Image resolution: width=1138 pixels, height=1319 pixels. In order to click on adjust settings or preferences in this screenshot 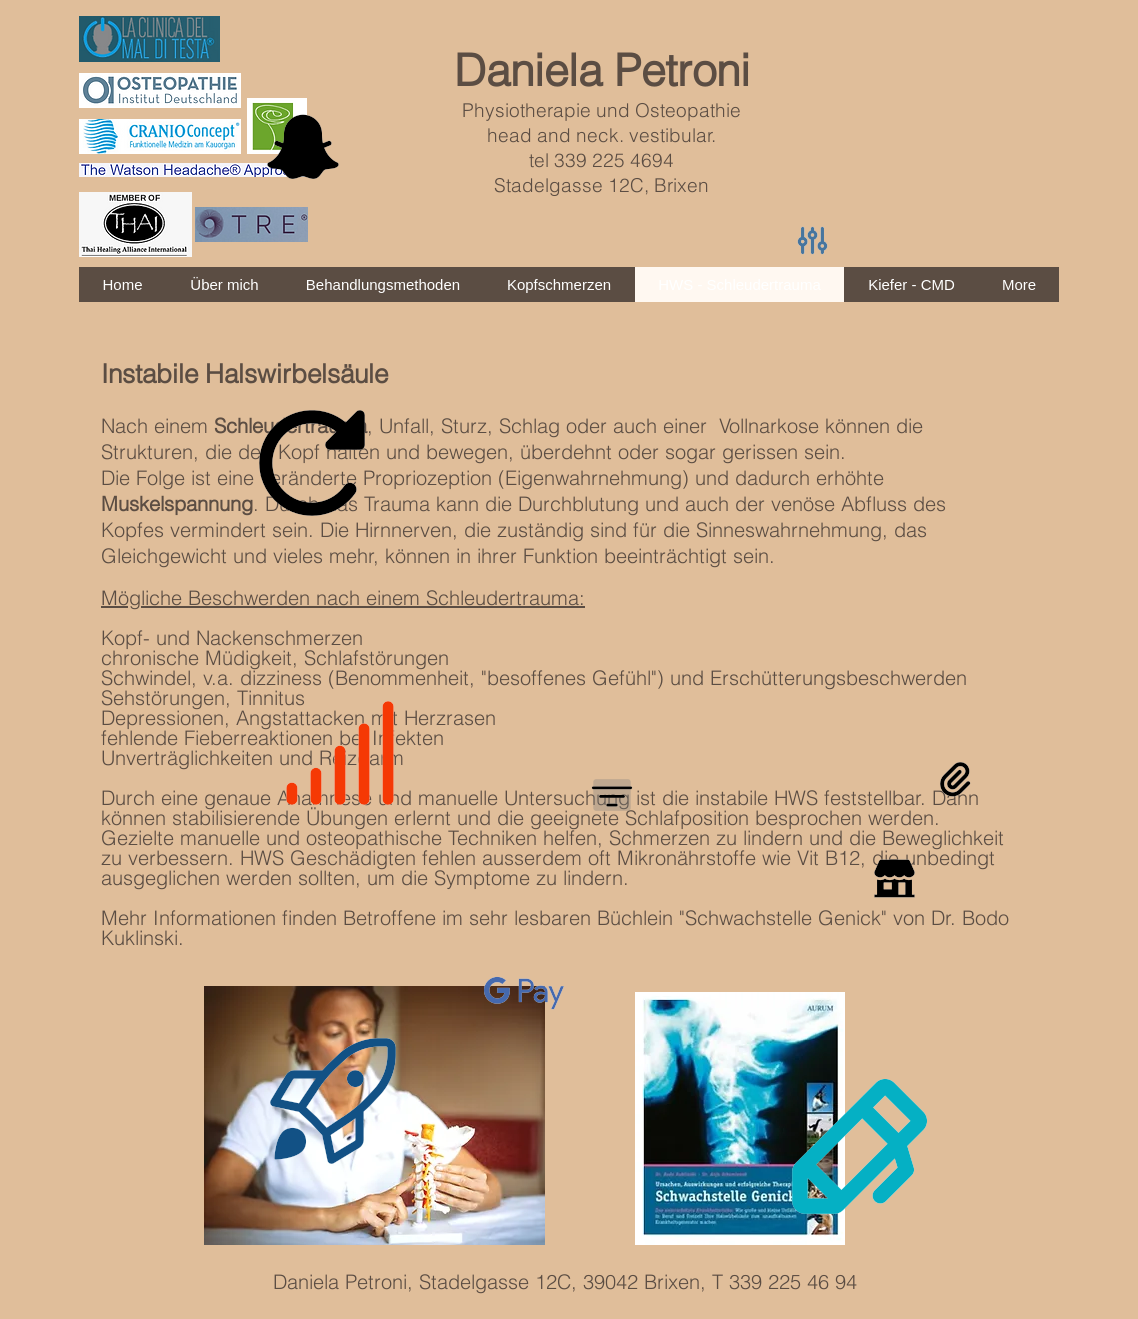, I will do `click(812, 240)`.